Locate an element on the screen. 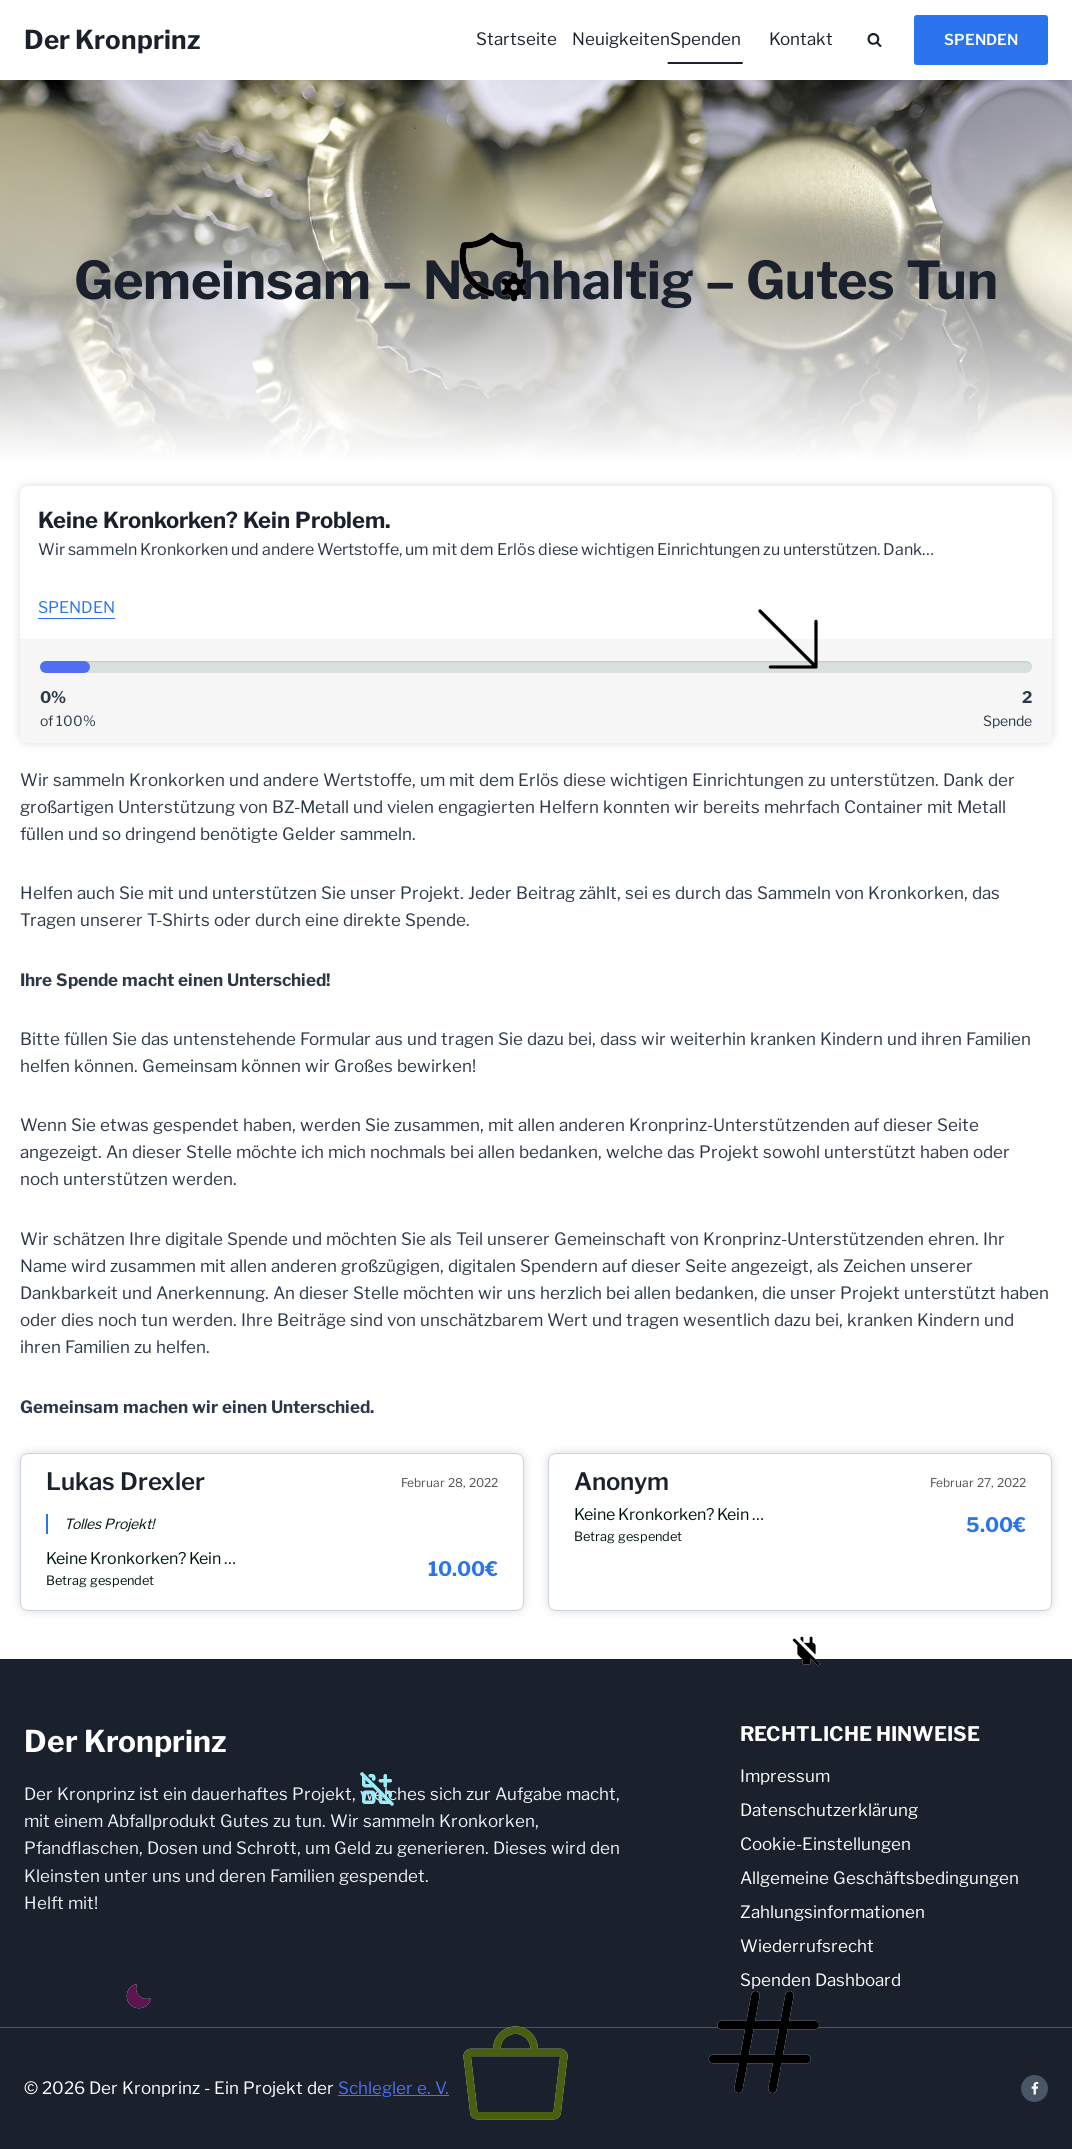 This screenshot has height=2149, width=1072. view or add hashtags is located at coordinates (764, 2042).